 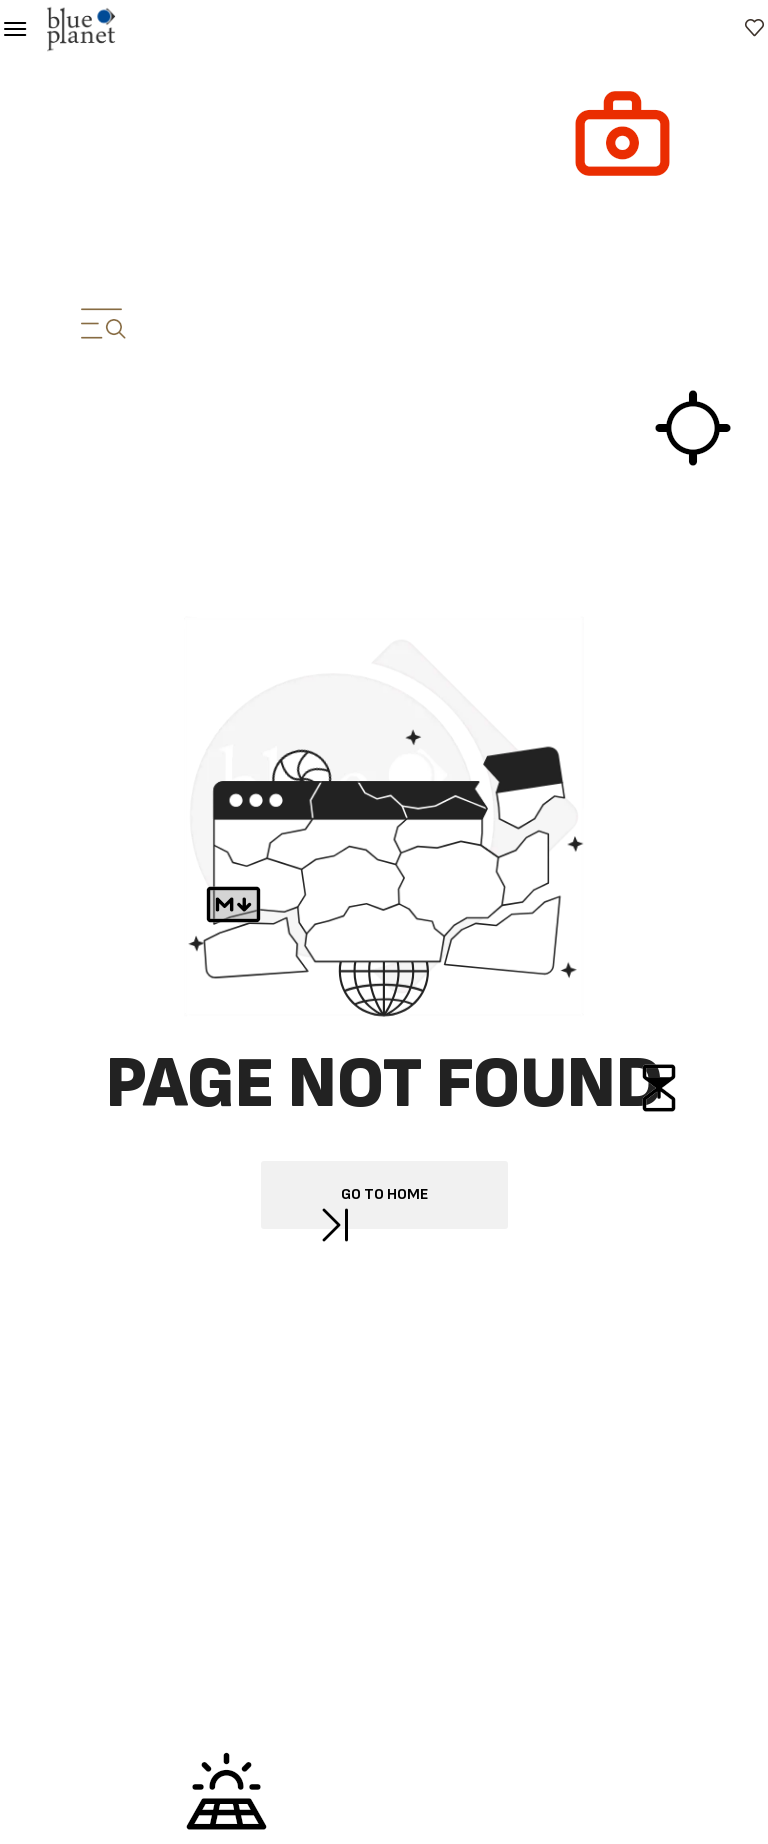 I want to click on open camera to take a photo, so click(x=622, y=133).